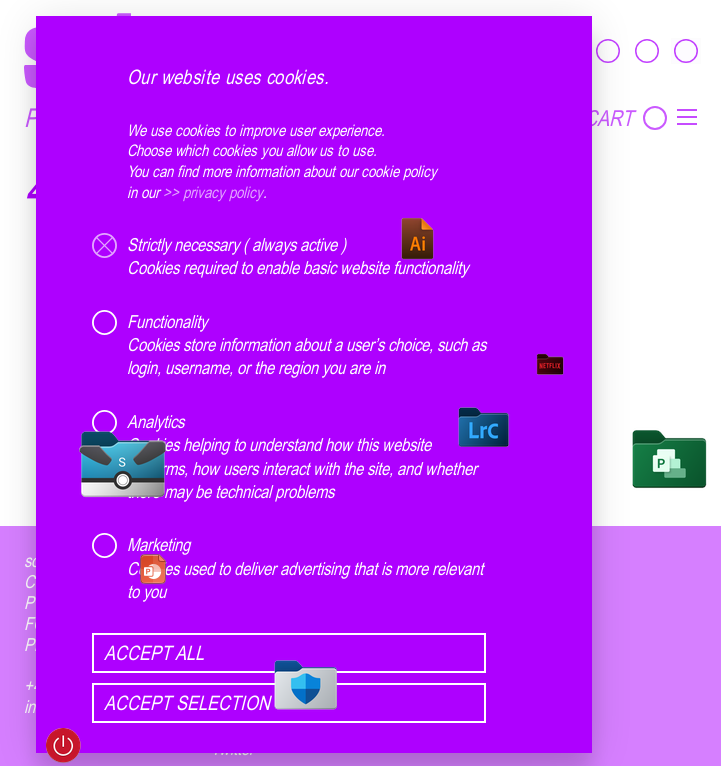 The width and height of the screenshot is (721, 766). Describe the element at coordinates (417, 238) in the screenshot. I see `open an Adobe Illustrator file` at that location.